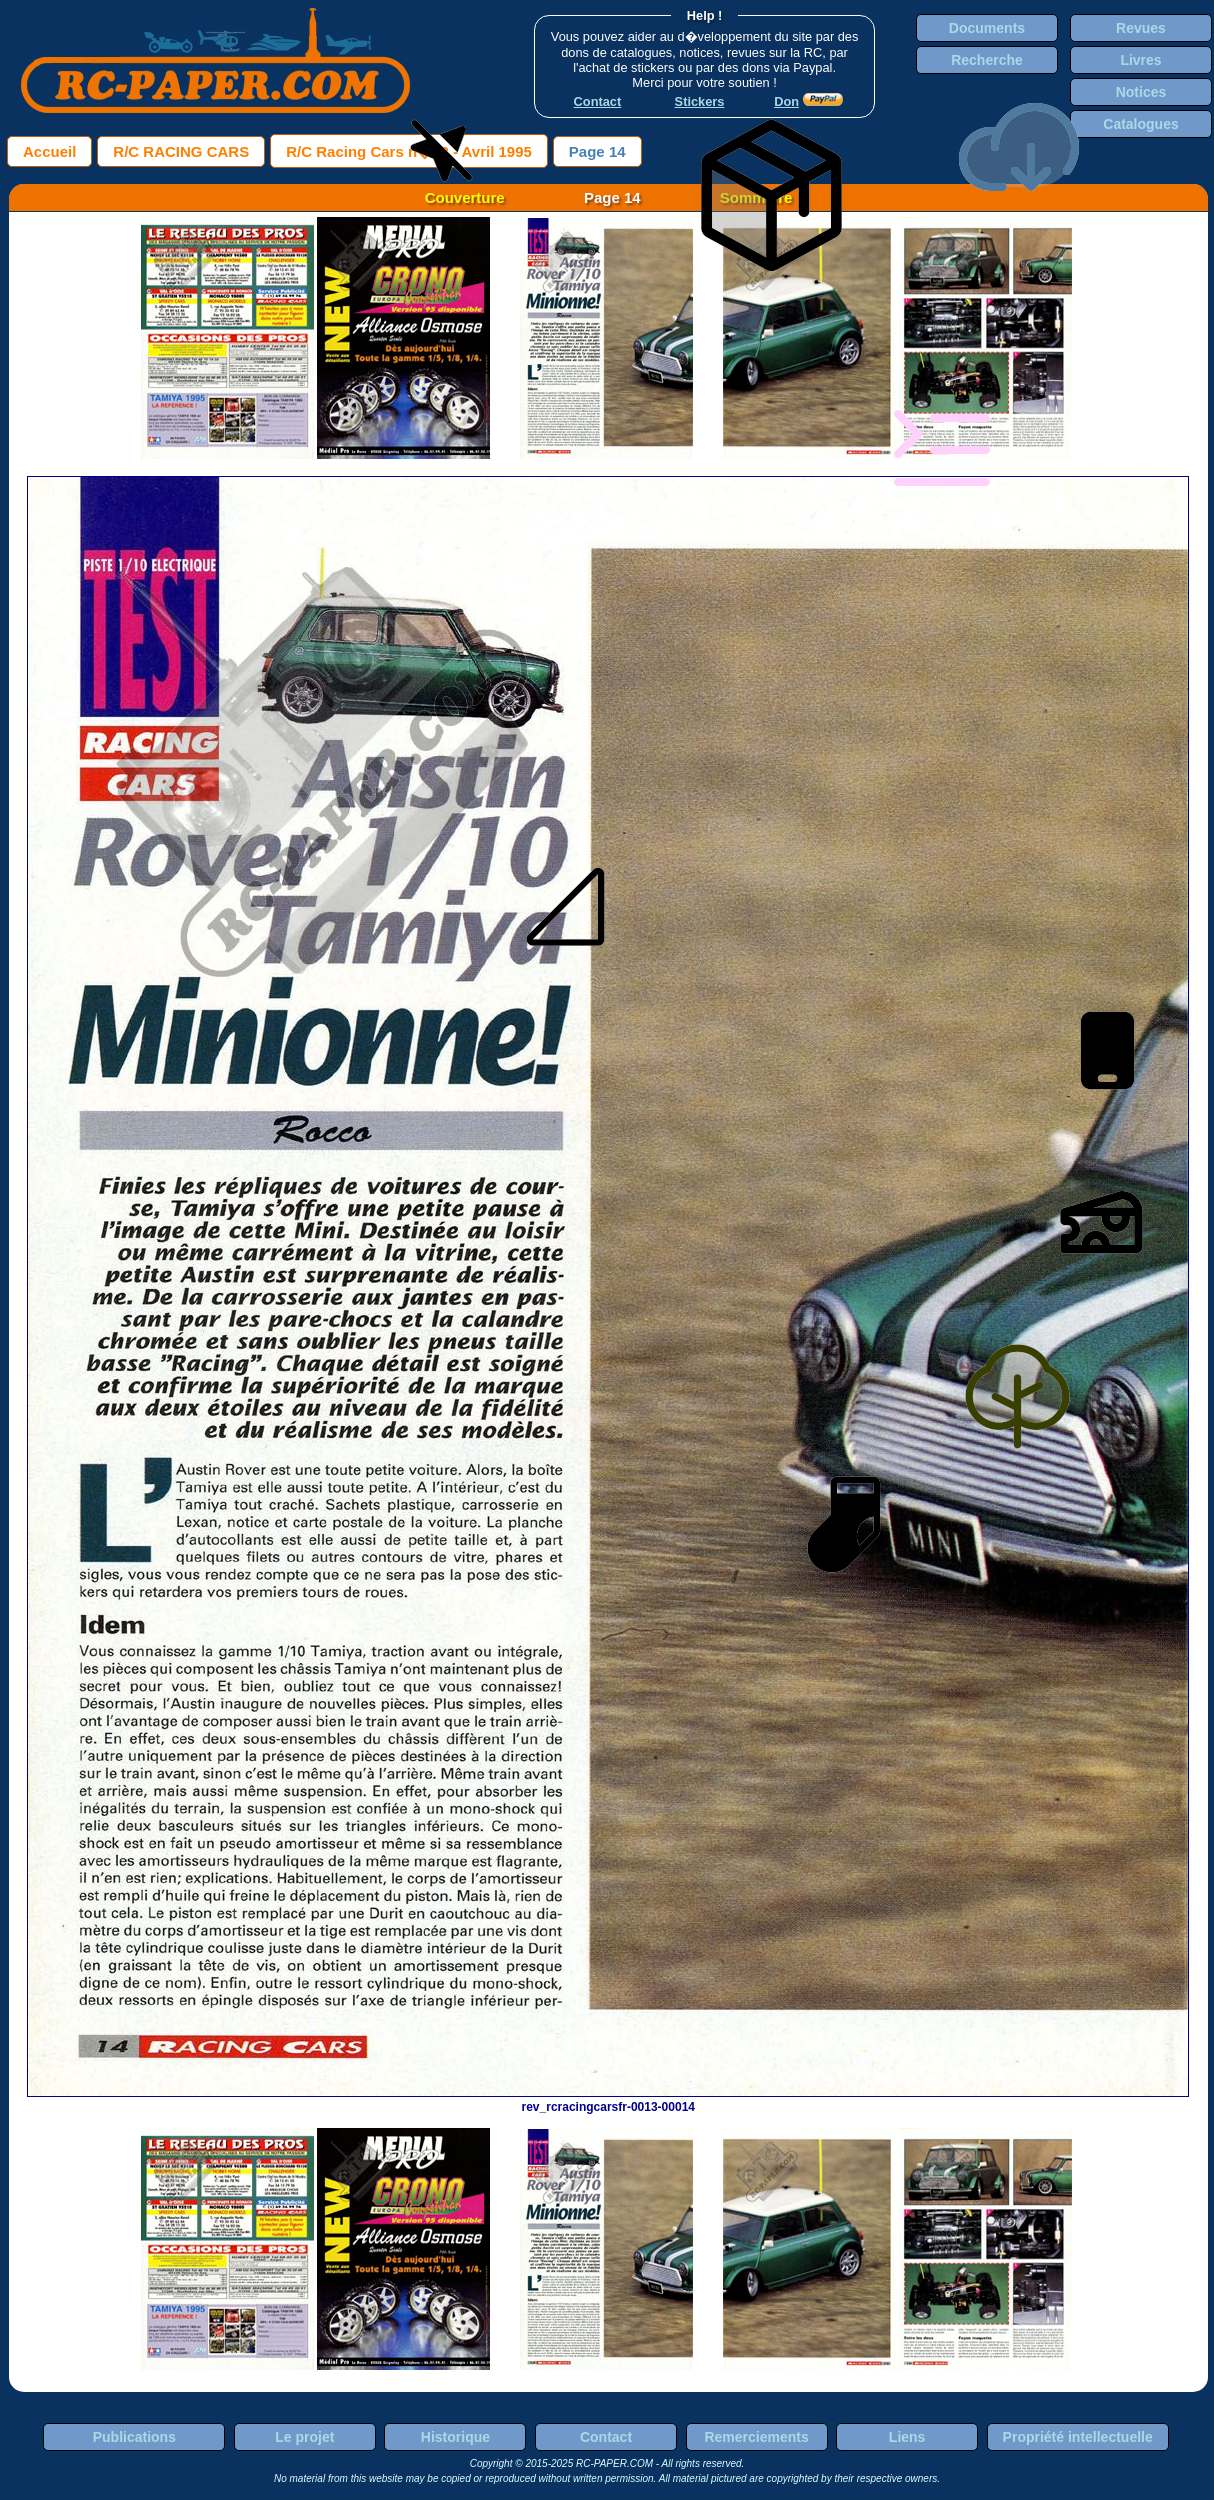 This screenshot has height=2500, width=1214. Describe the element at coordinates (1107, 1050) in the screenshot. I see `call or contact via mobile phone` at that location.